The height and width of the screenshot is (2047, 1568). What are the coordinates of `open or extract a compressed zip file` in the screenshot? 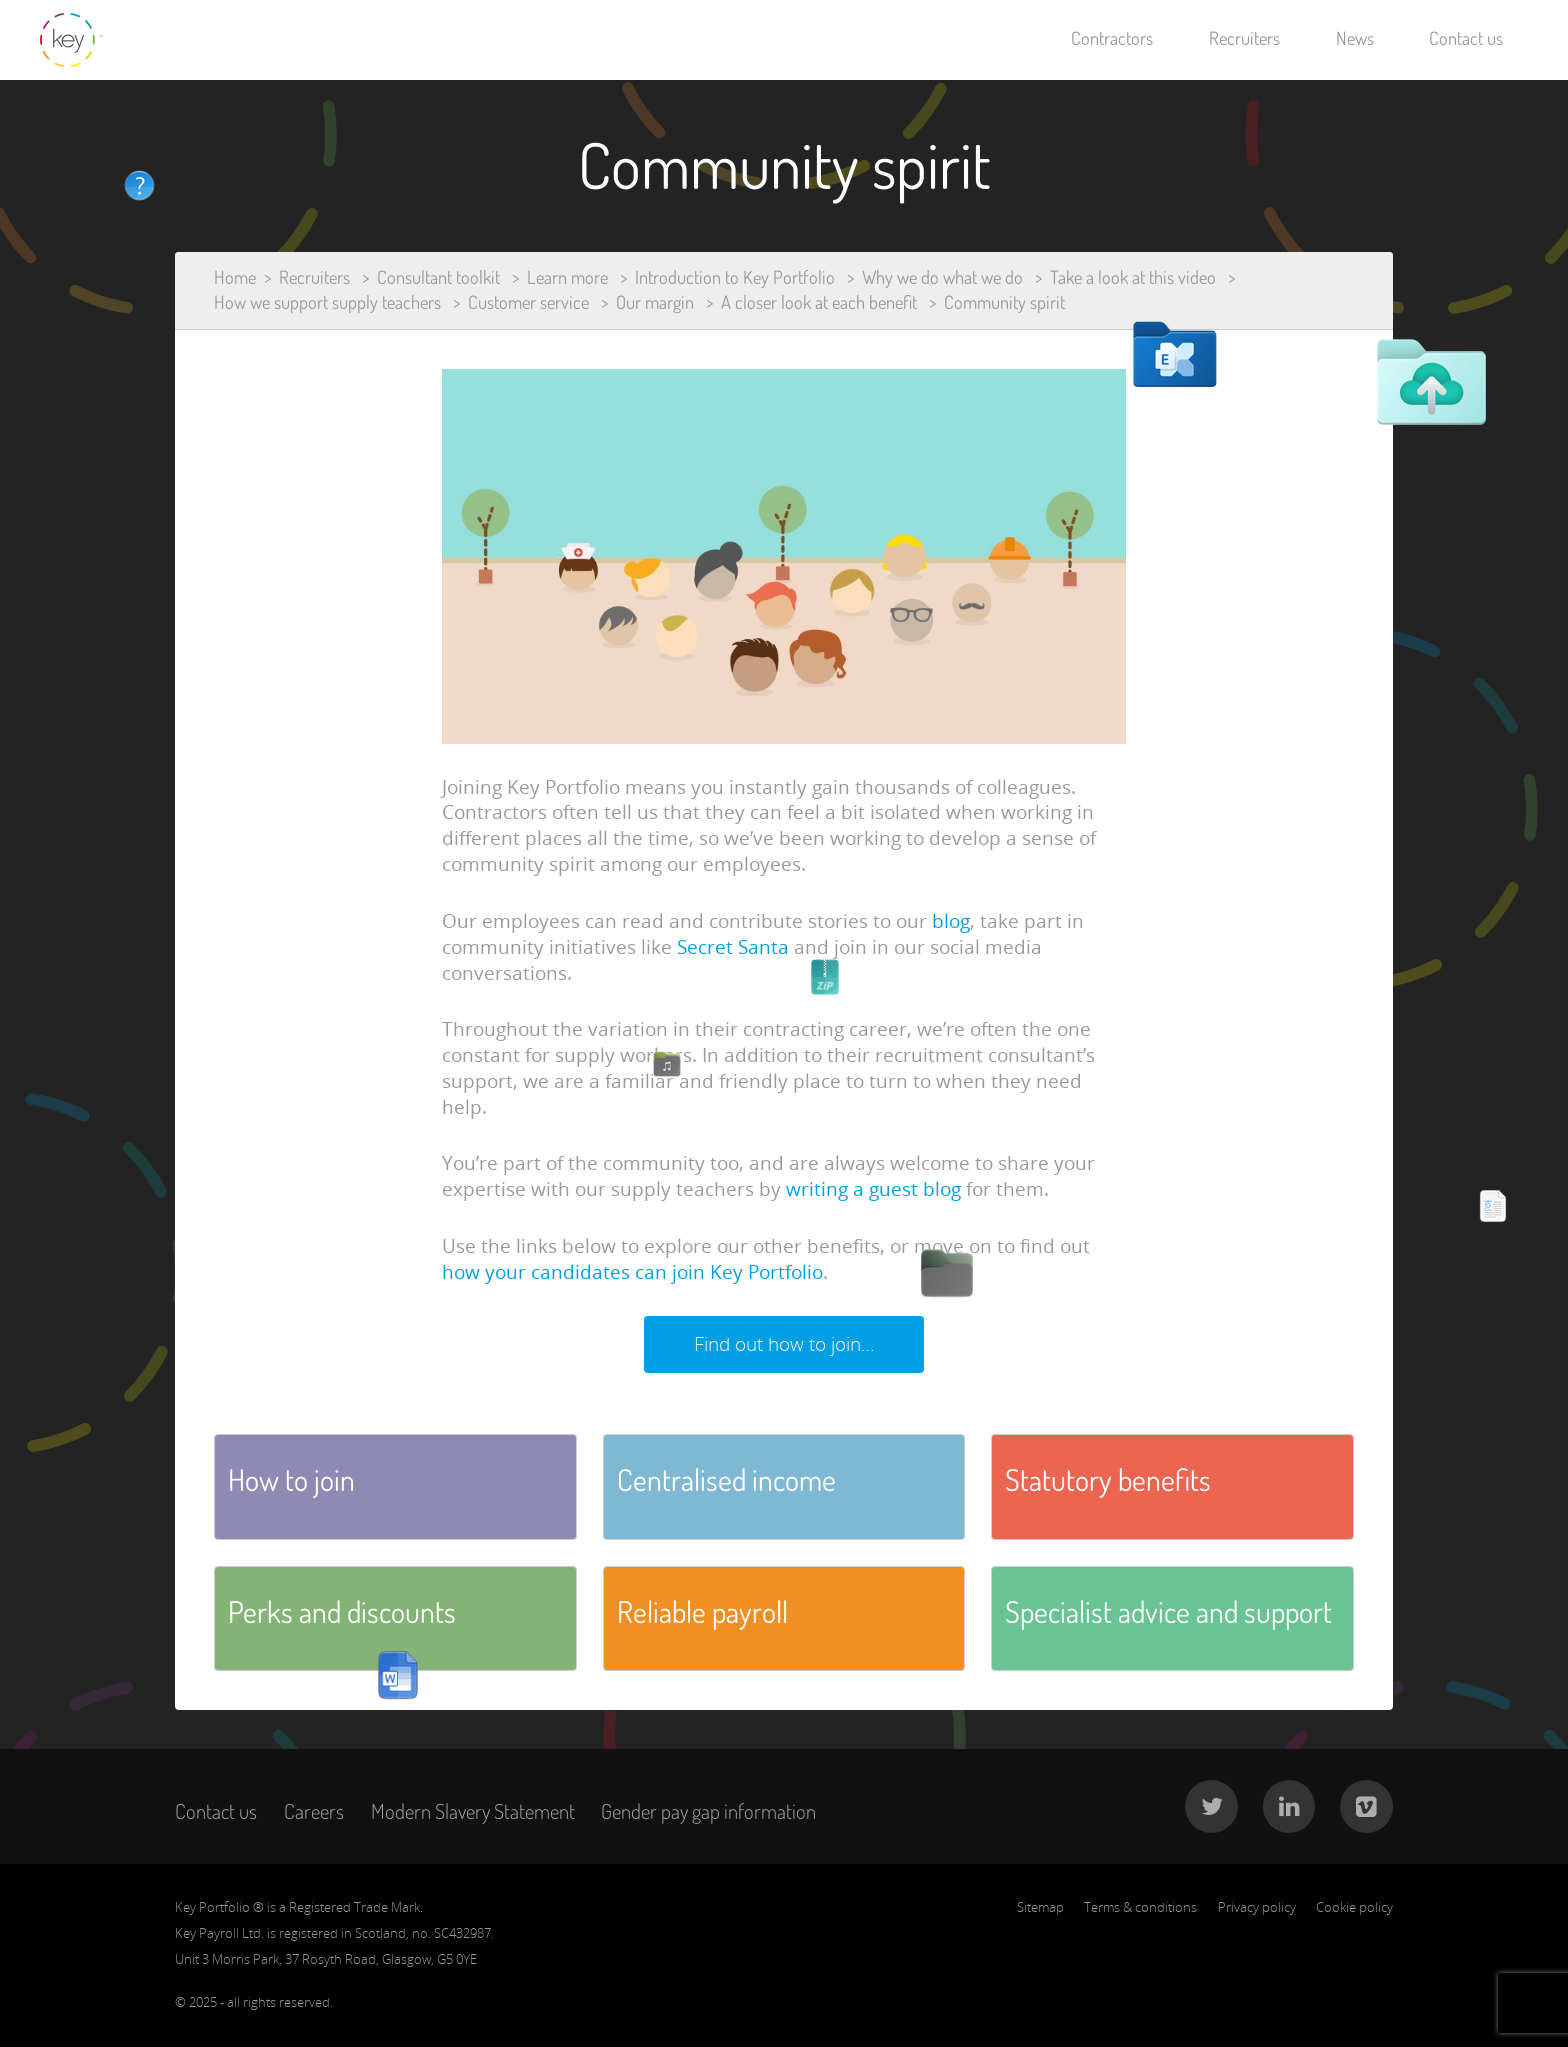 It's located at (825, 977).